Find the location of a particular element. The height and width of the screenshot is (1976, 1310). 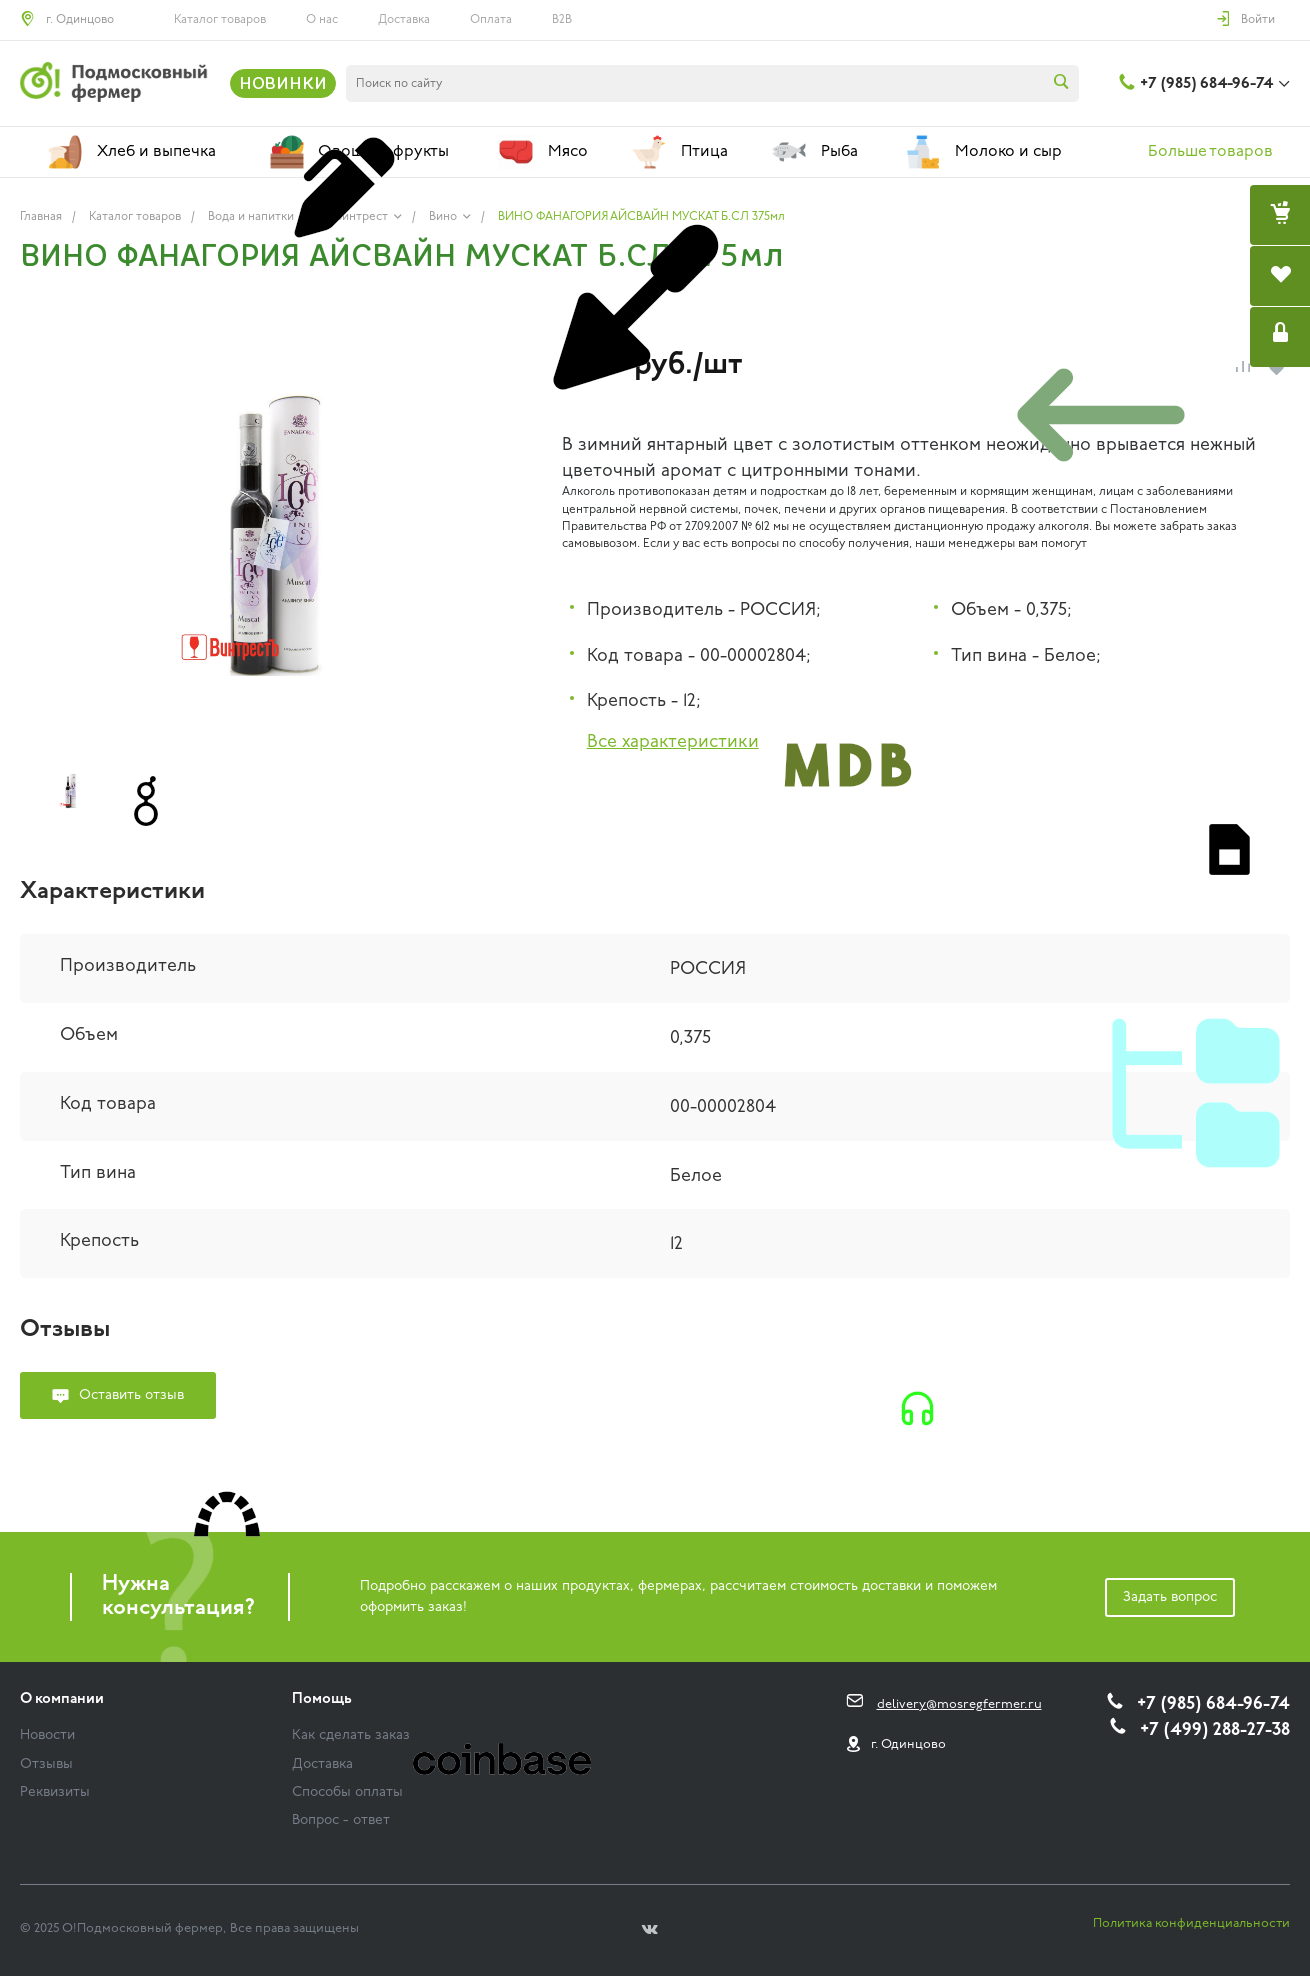

open the Coinbase app is located at coordinates (502, 1759).